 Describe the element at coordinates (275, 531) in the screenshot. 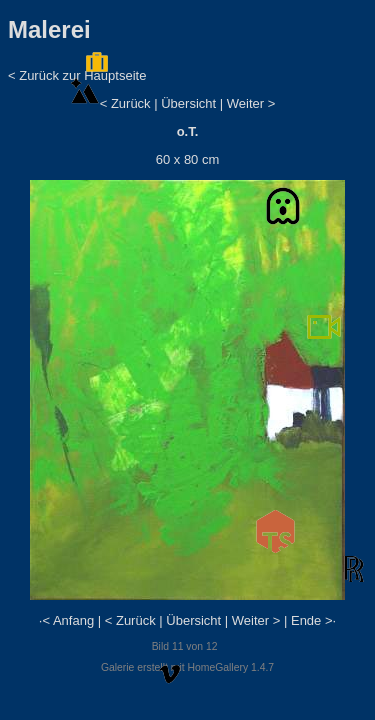

I see `ts-node runtime environment logo` at that location.